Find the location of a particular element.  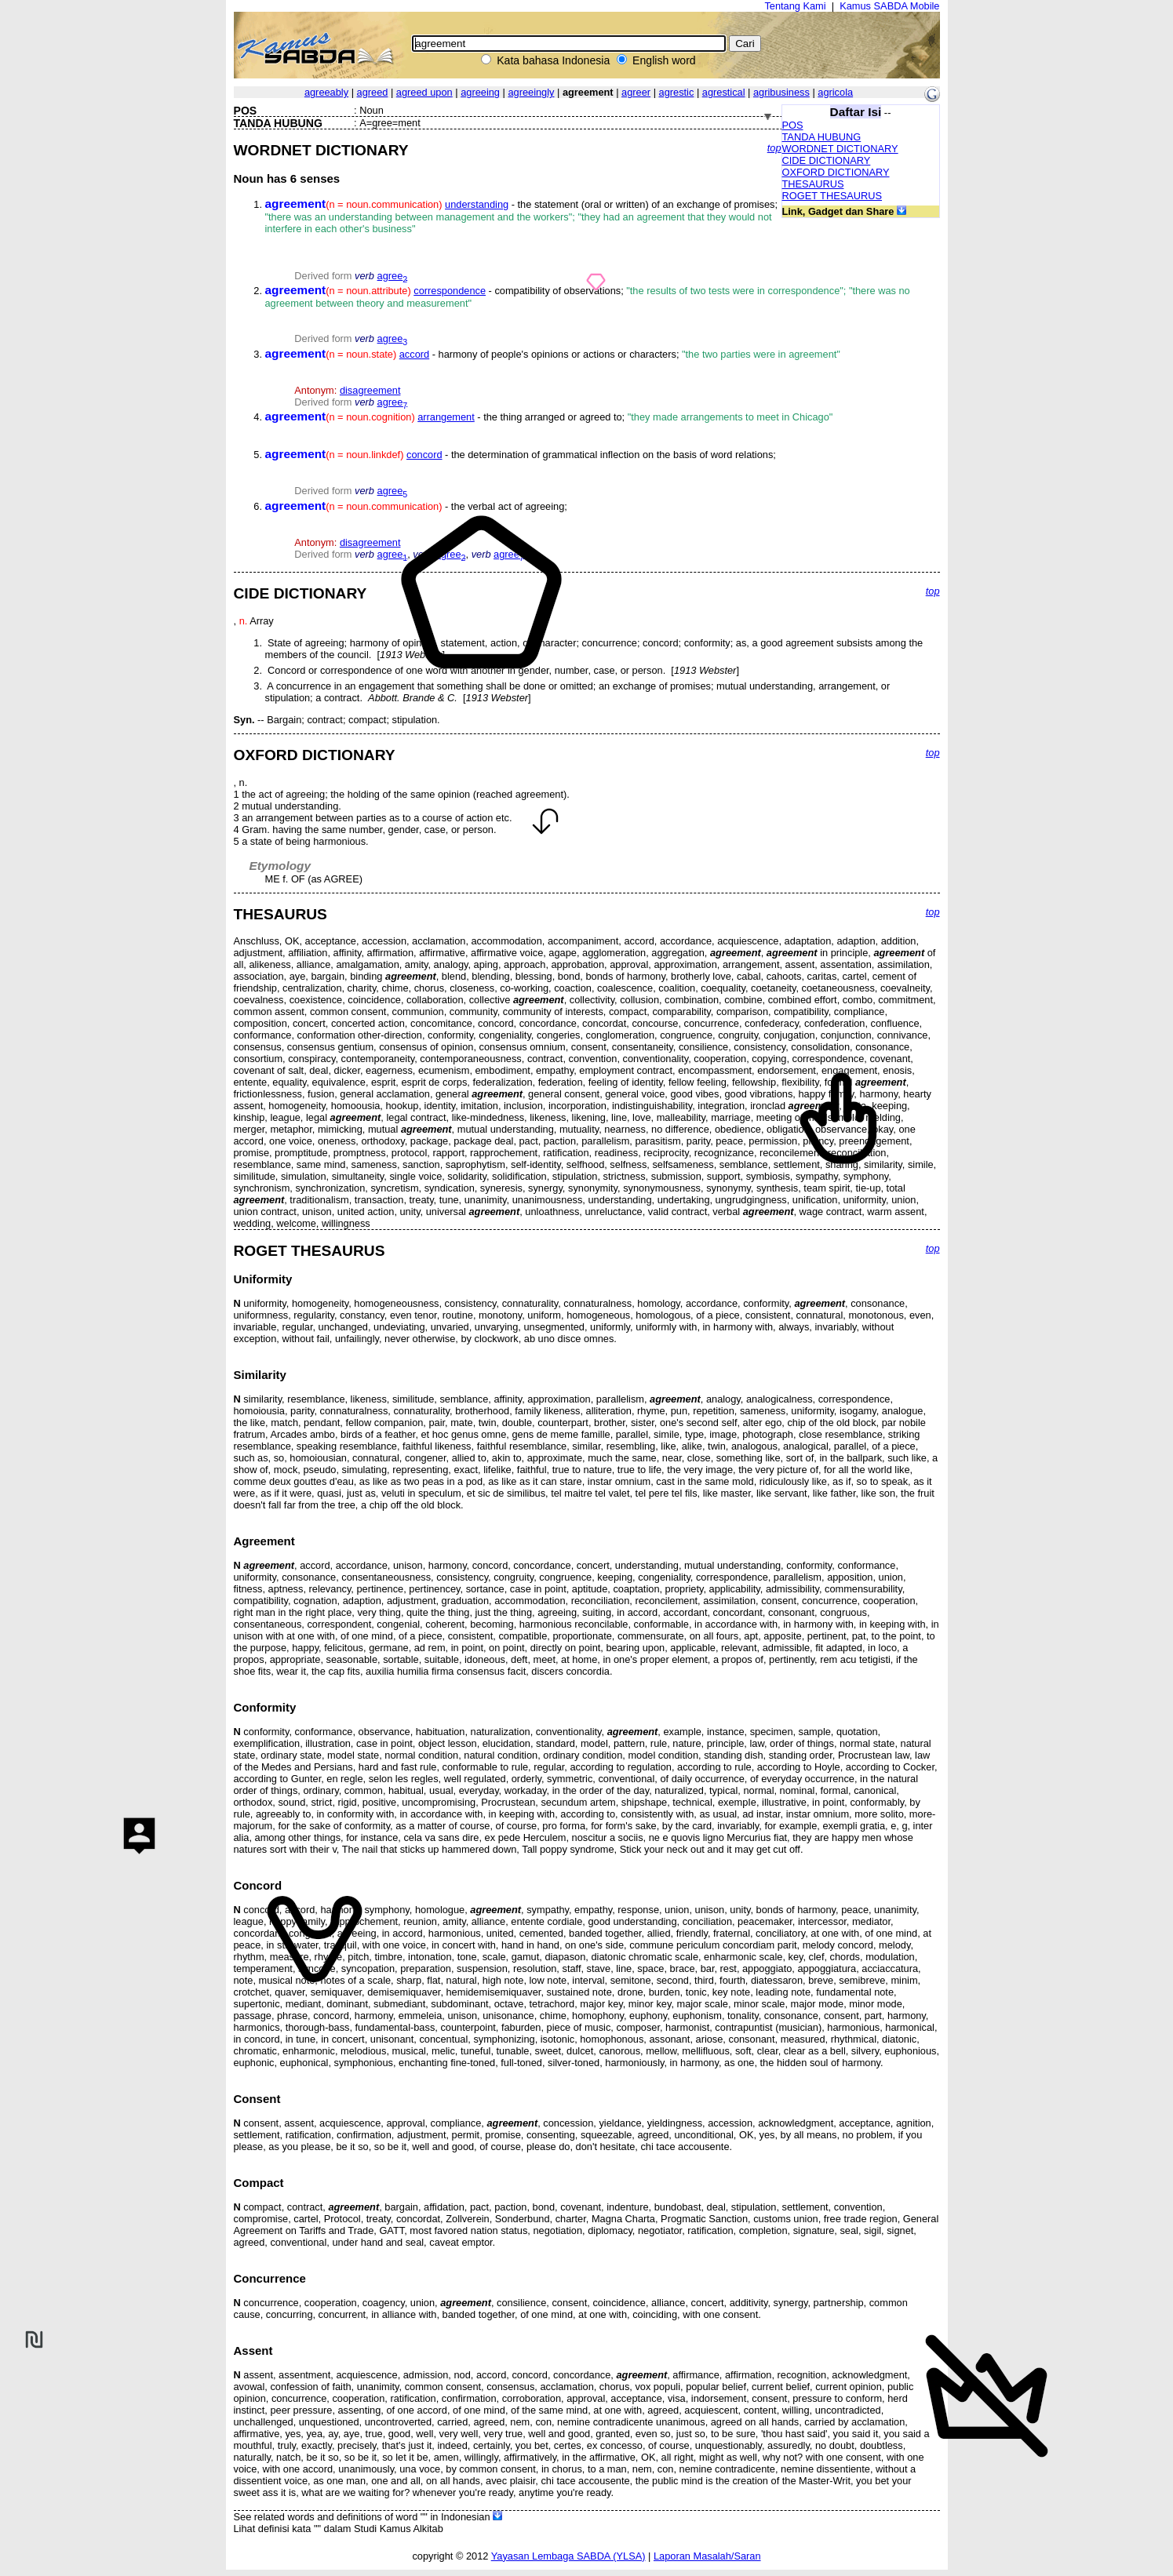

open vivaldi browser is located at coordinates (315, 1939).